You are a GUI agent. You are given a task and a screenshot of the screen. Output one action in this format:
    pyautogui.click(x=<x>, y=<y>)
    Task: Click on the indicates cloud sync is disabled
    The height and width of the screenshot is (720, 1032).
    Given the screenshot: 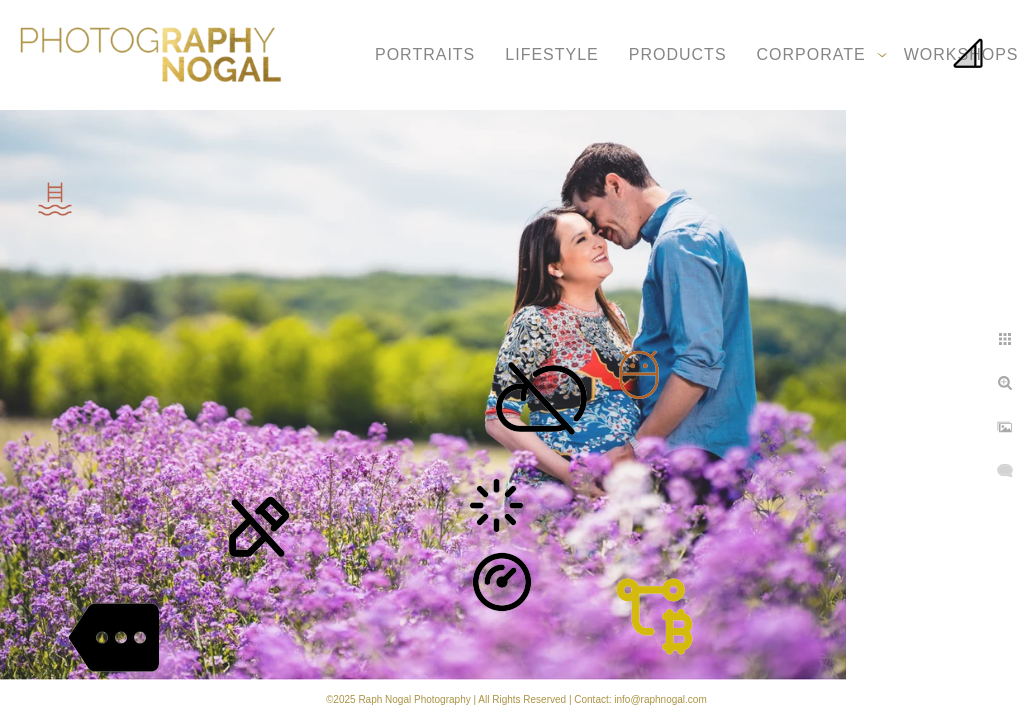 What is the action you would take?
    pyautogui.click(x=541, y=398)
    